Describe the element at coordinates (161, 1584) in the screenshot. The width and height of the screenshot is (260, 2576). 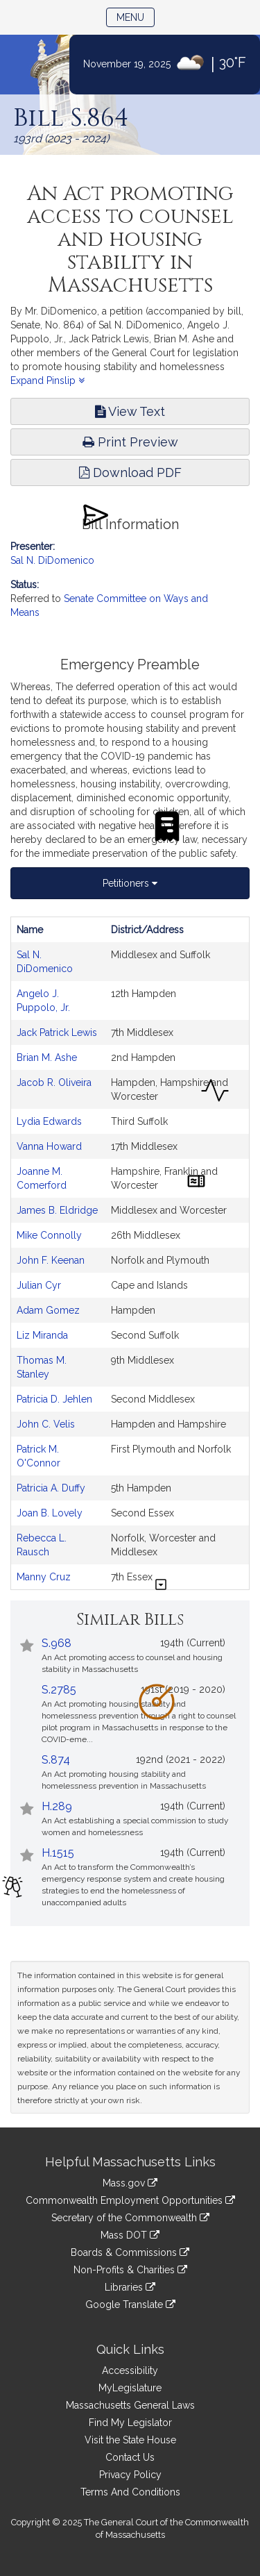
I see `open a dropdown menu` at that location.